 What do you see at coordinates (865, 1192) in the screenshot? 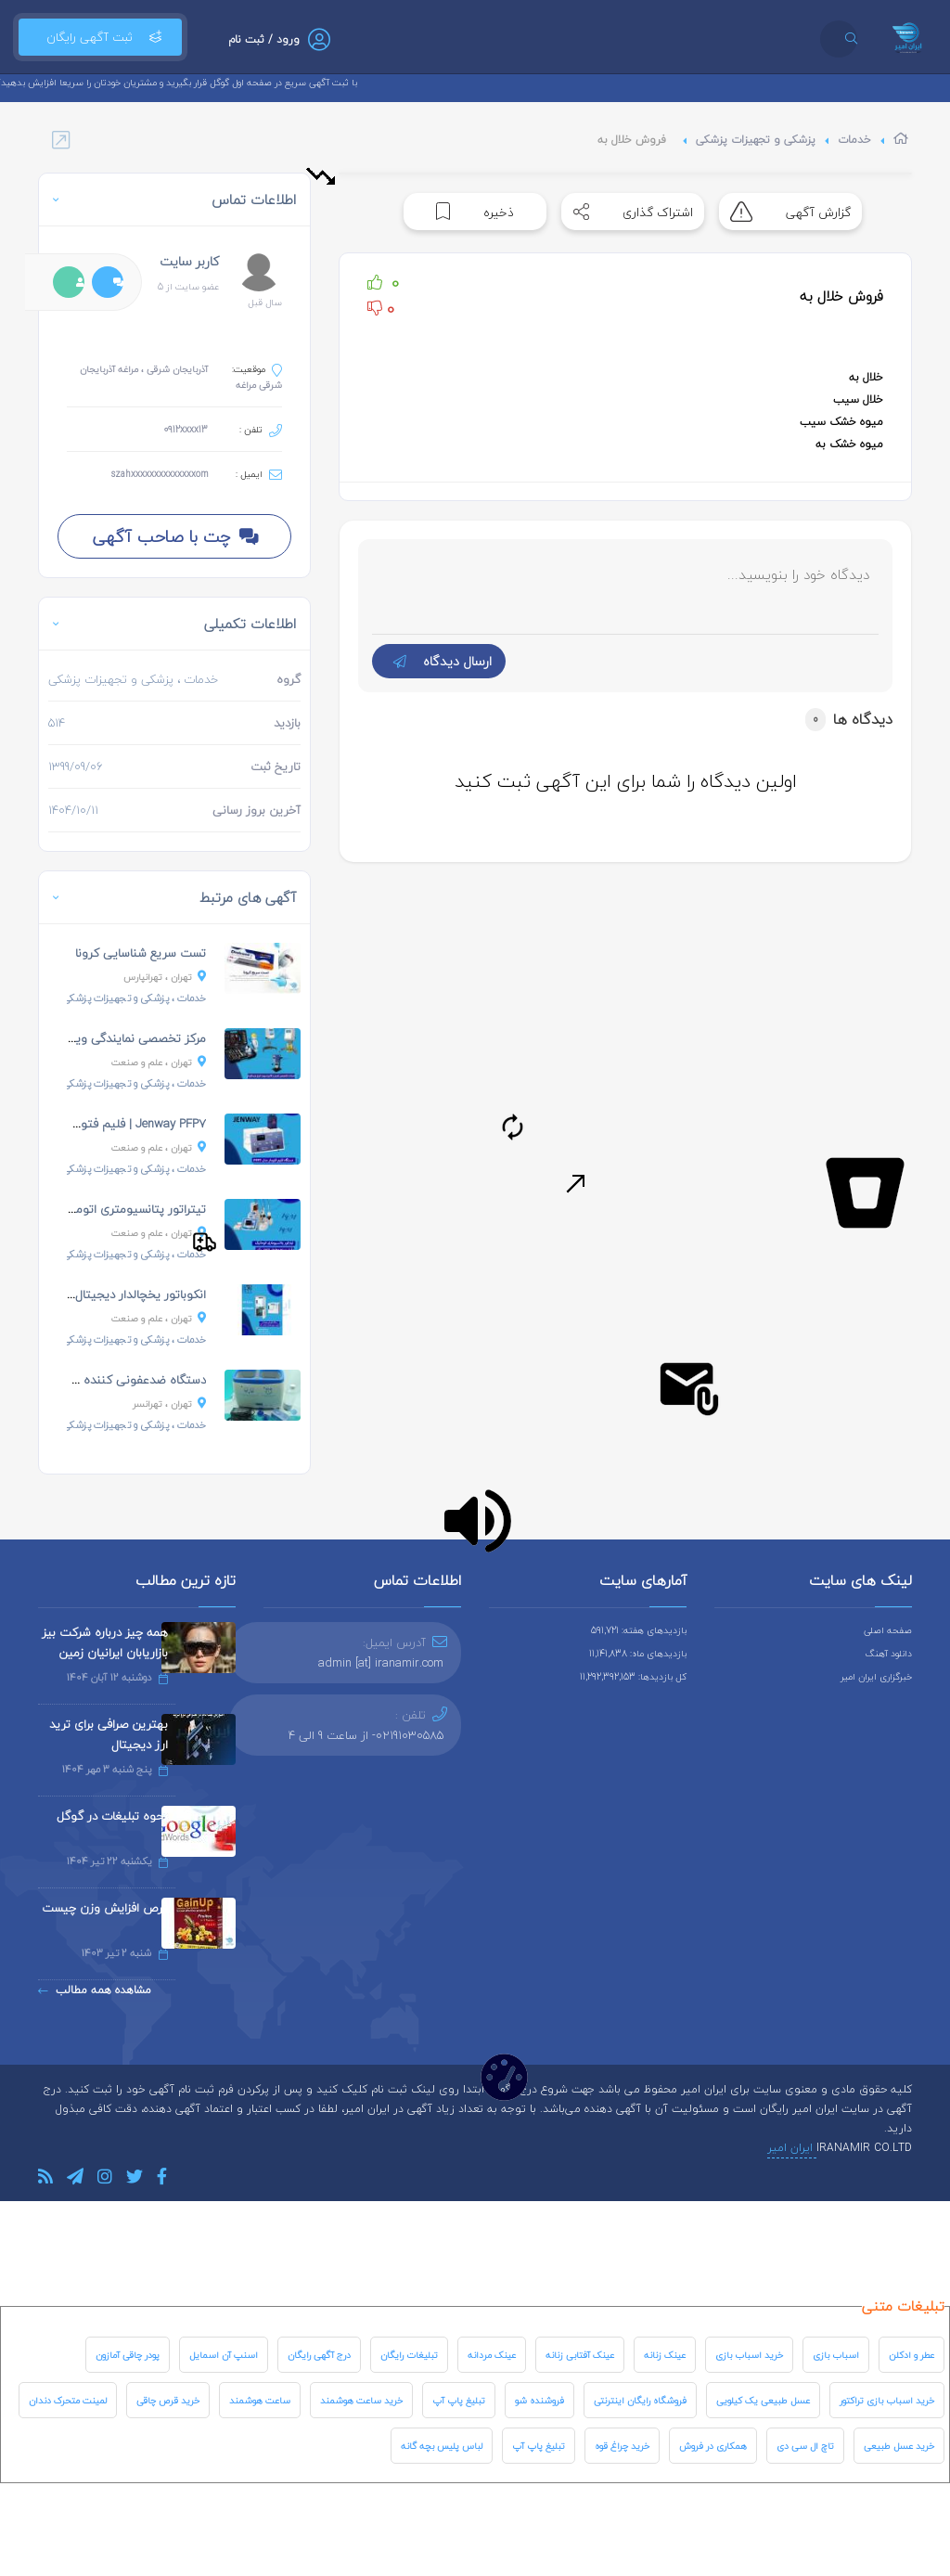
I see `open Bitbucket repository` at bounding box center [865, 1192].